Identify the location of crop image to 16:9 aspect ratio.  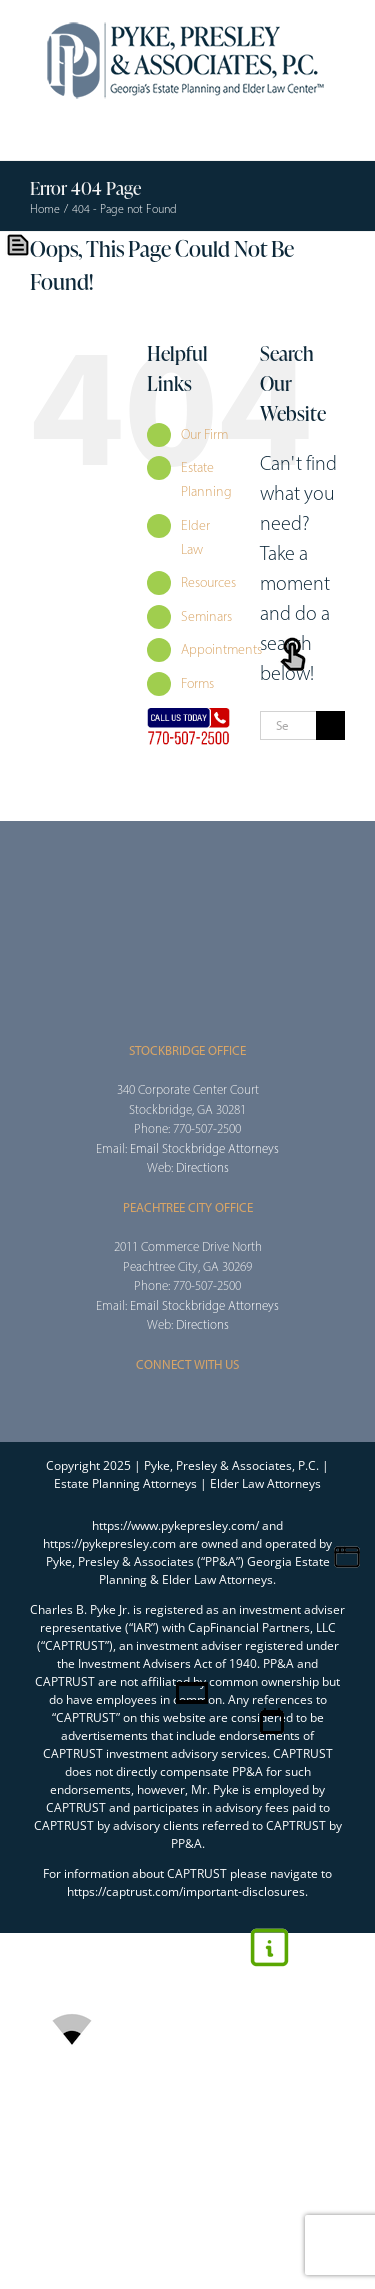
(192, 1693).